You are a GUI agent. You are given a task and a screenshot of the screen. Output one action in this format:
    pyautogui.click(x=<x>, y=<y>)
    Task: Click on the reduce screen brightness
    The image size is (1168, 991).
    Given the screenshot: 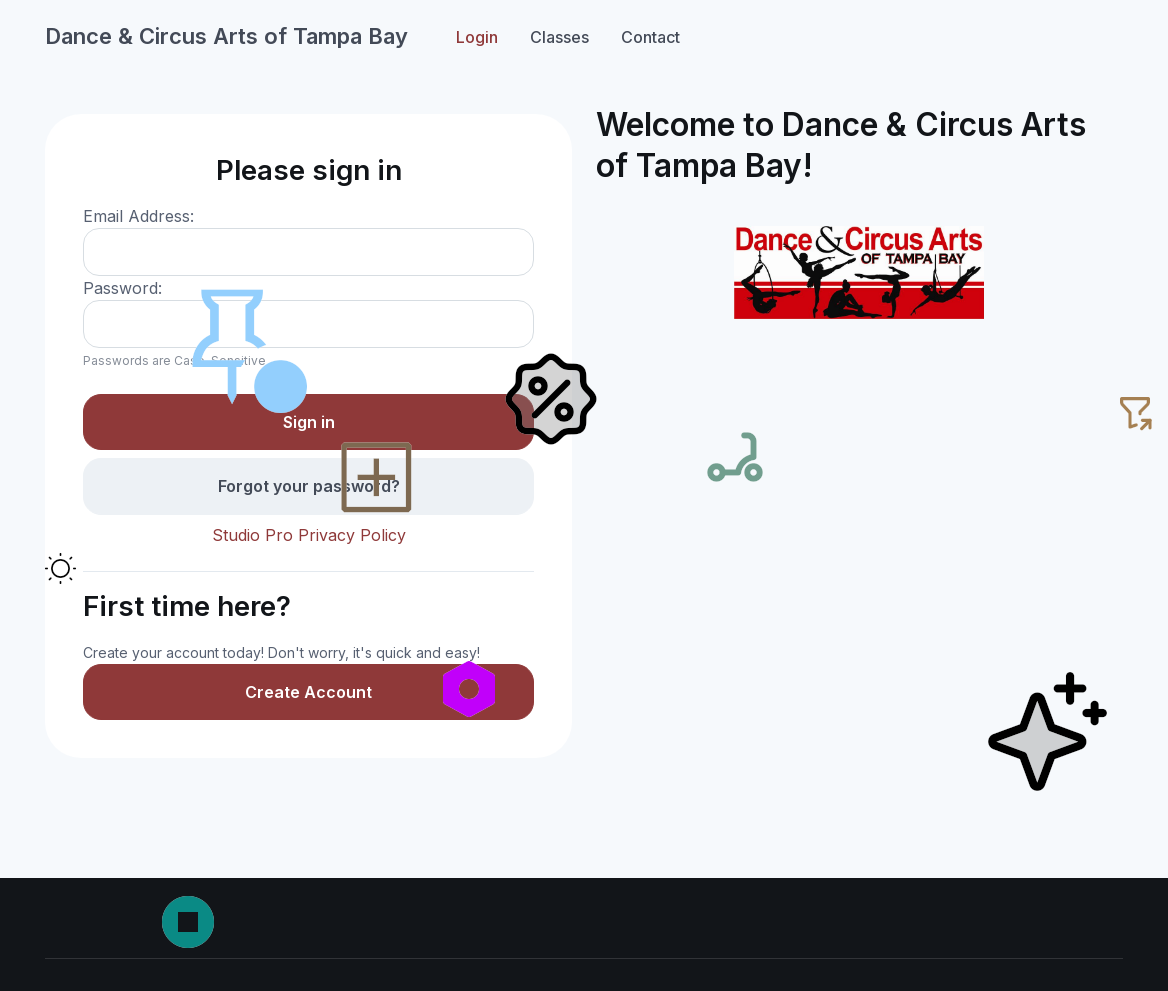 What is the action you would take?
    pyautogui.click(x=60, y=568)
    